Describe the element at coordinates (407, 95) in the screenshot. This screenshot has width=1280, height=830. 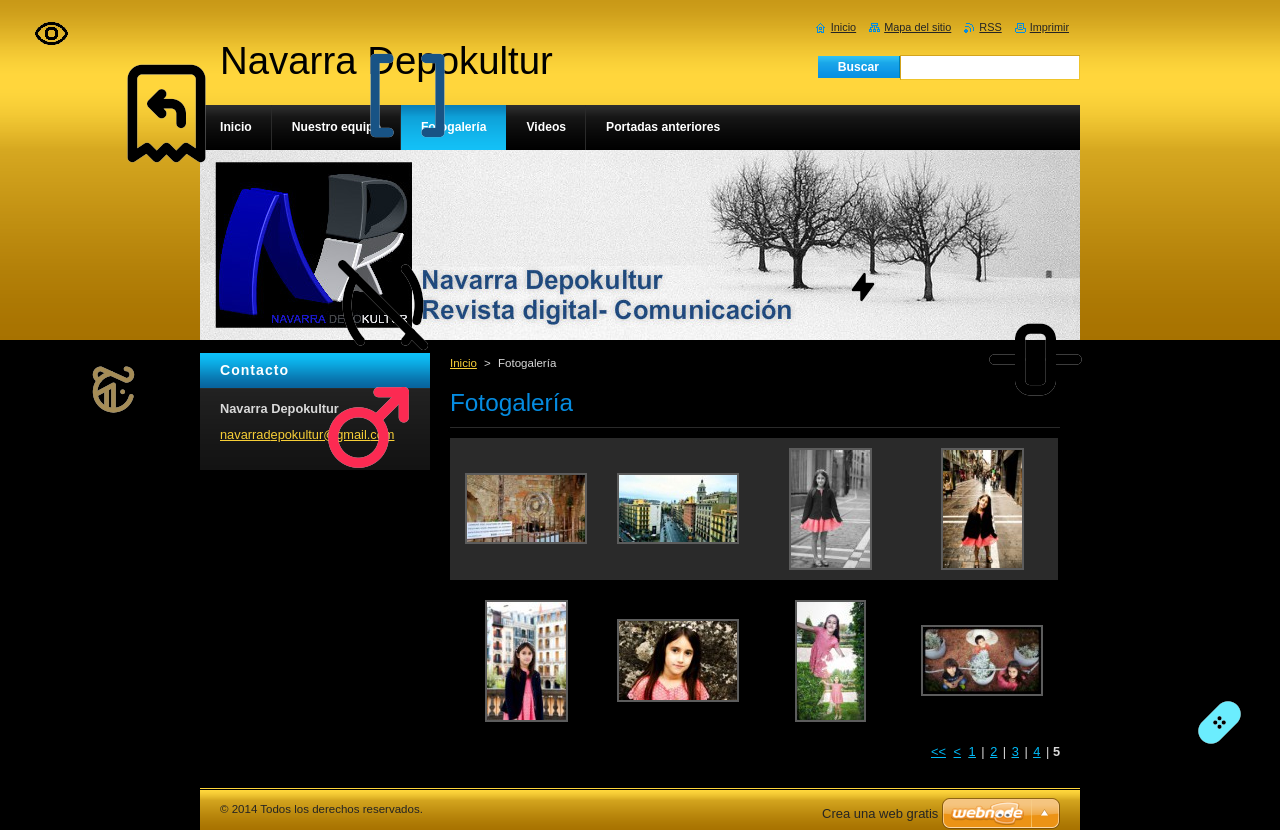
I see `insert code or text brackets` at that location.